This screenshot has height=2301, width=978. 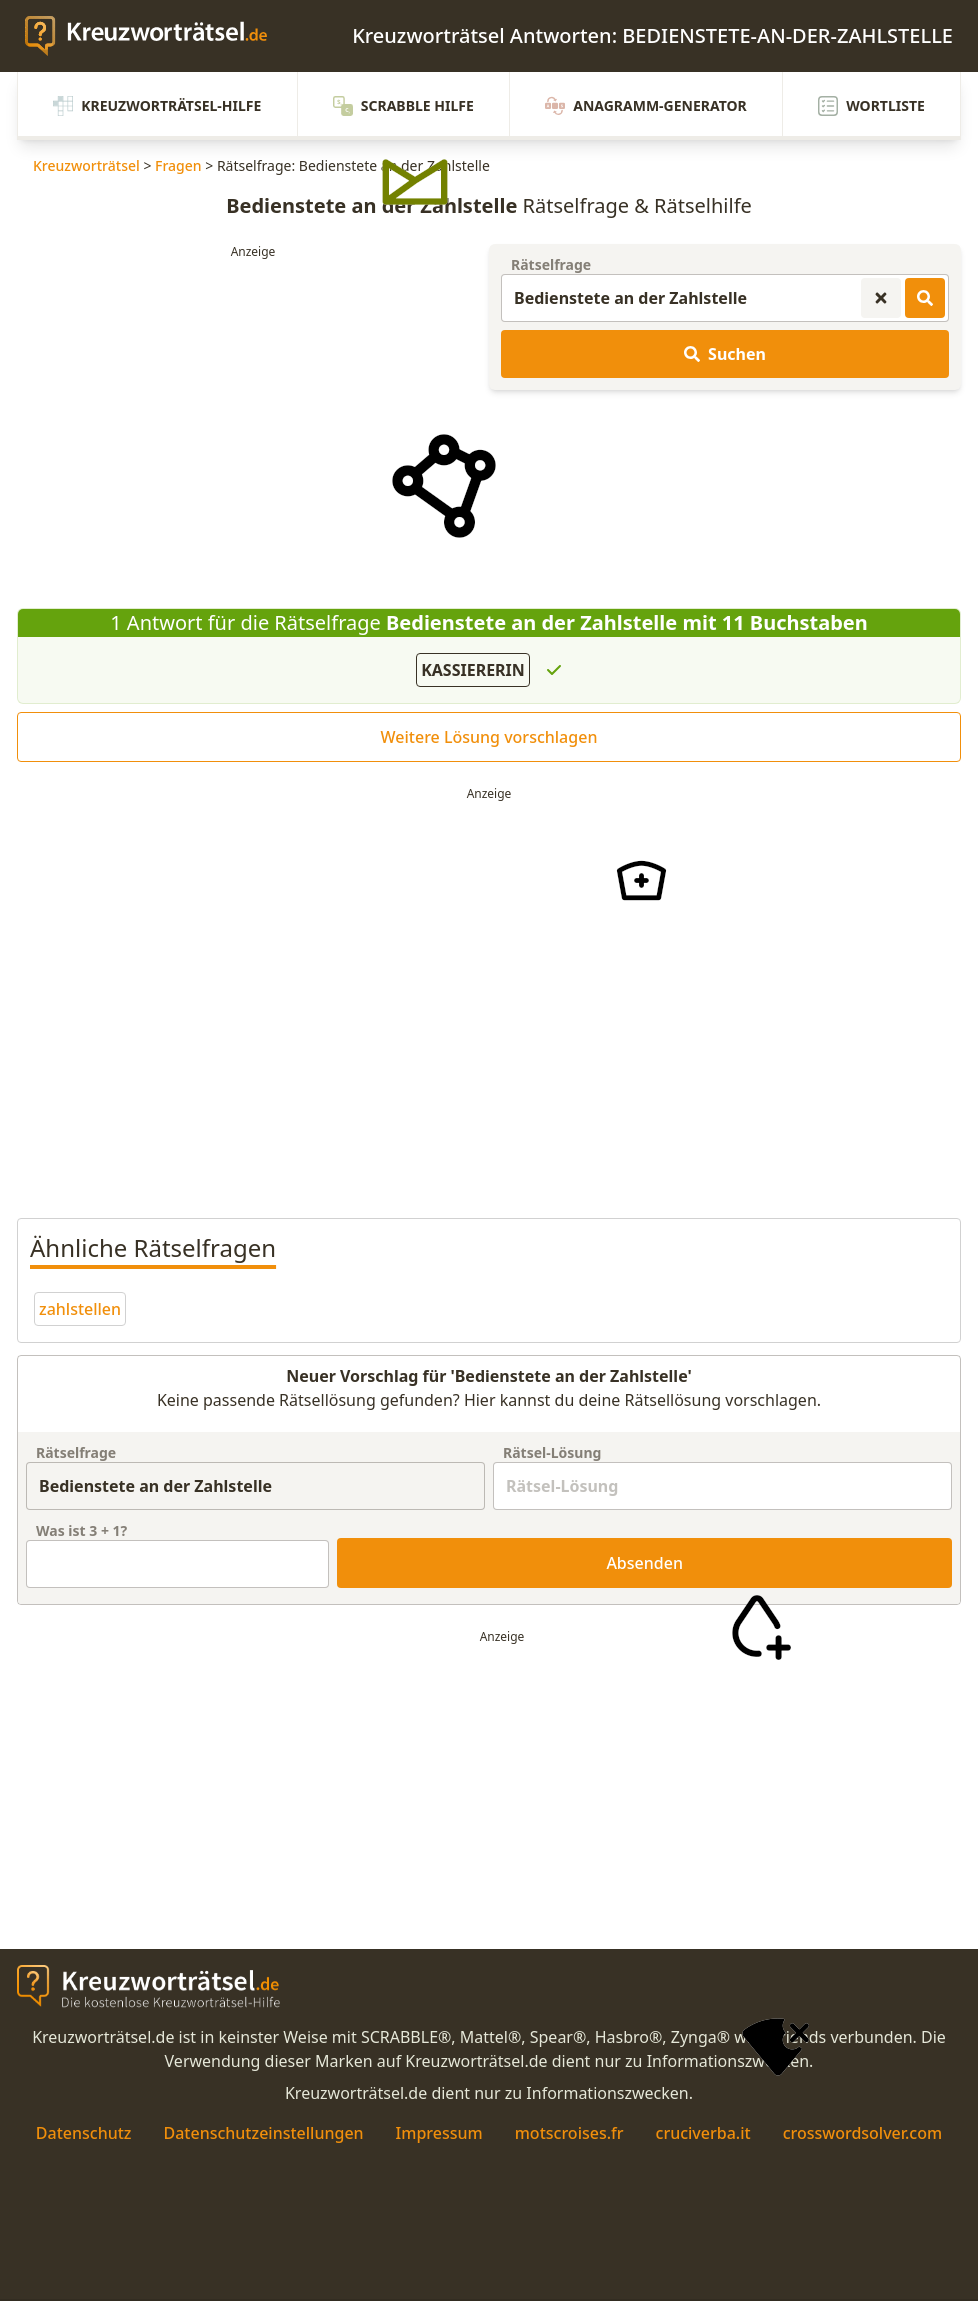 What do you see at coordinates (444, 486) in the screenshot?
I see `create a polygon shape` at bounding box center [444, 486].